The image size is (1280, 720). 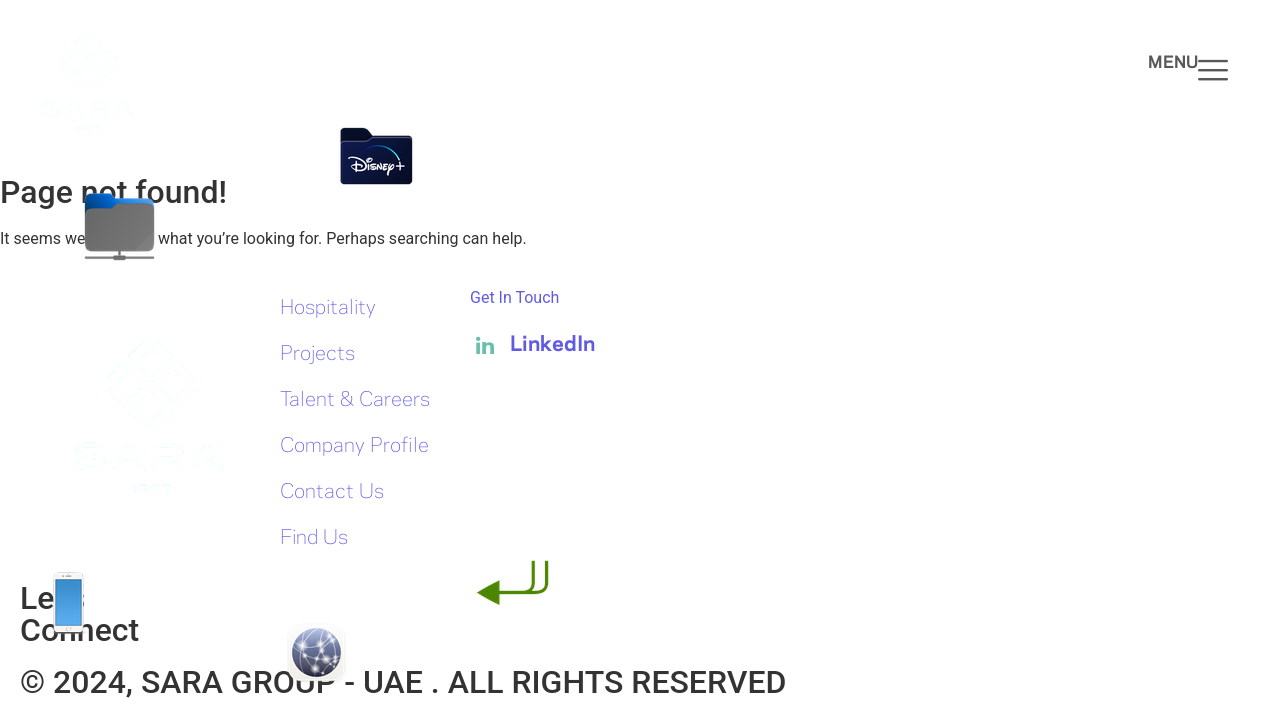 What do you see at coordinates (119, 225) in the screenshot?
I see `access a remote or network folder` at bounding box center [119, 225].